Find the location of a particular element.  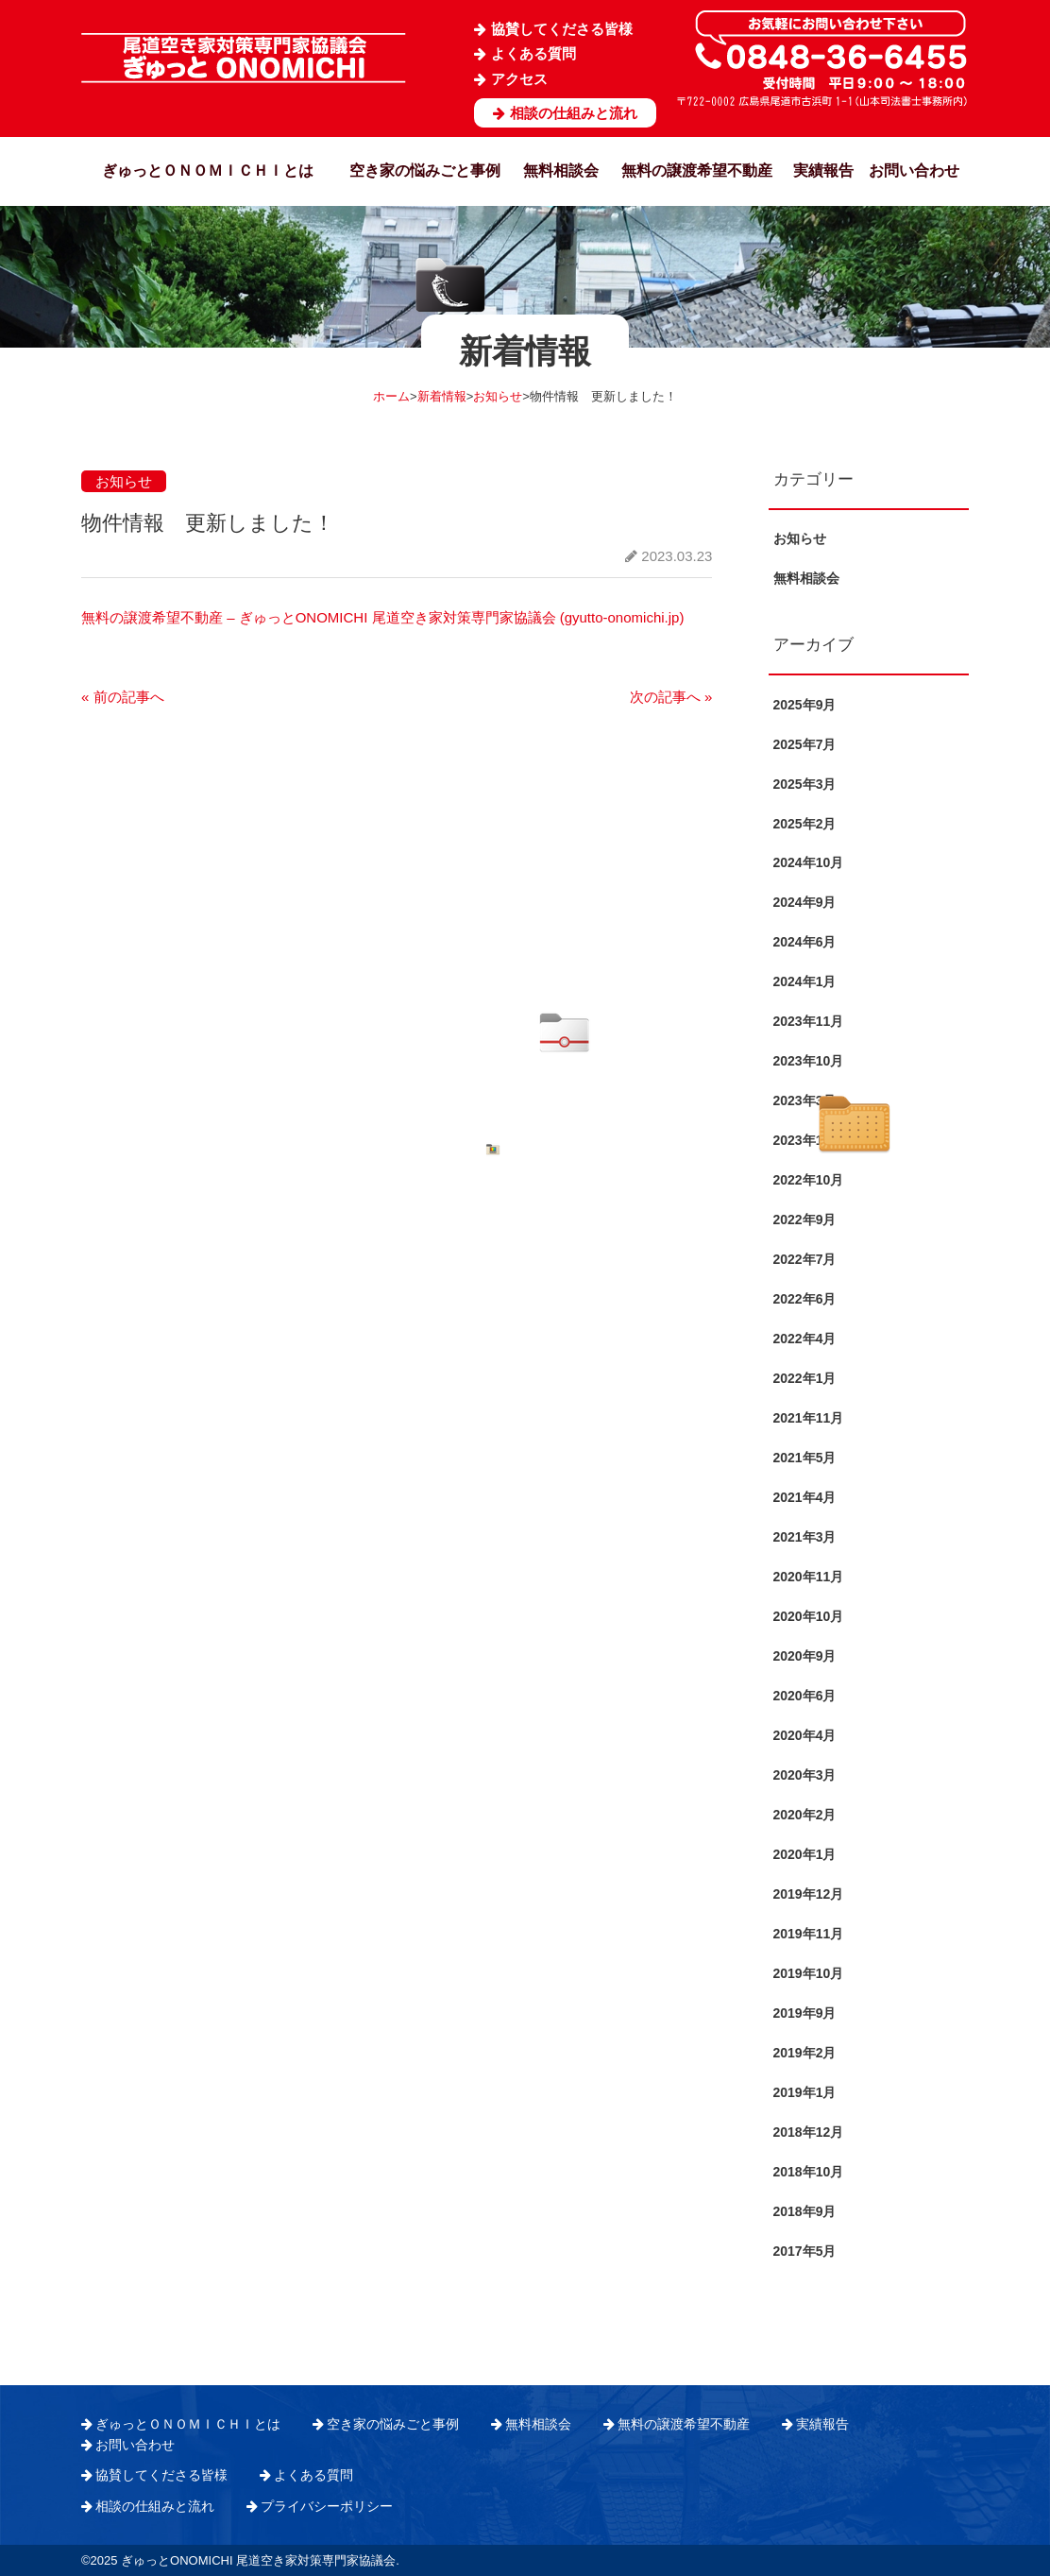

open pokémon premier ball themed folder is located at coordinates (564, 1033).